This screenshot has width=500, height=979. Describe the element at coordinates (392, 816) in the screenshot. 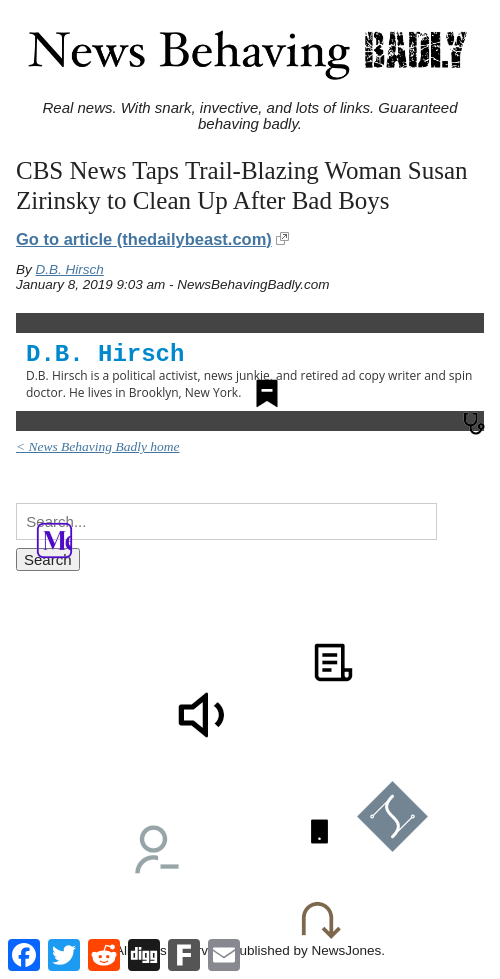

I see `svg.js library logo` at that location.